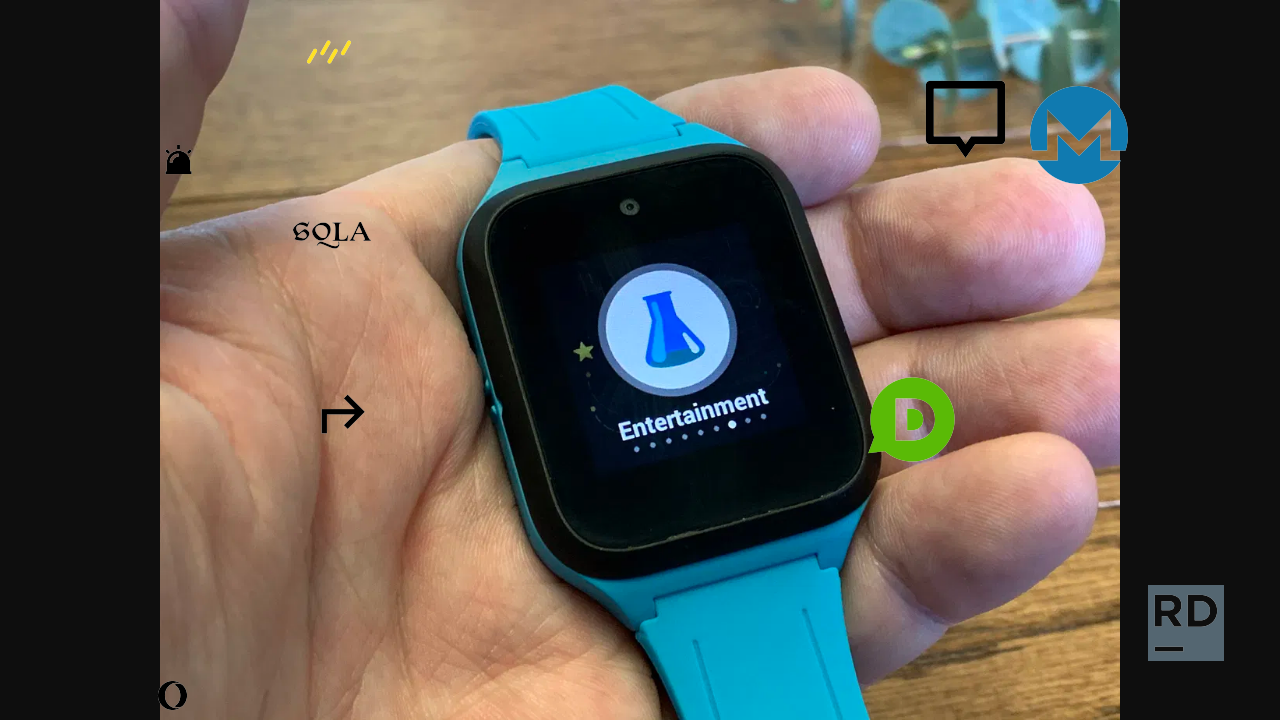 The height and width of the screenshot is (720, 1280). Describe the element at coordinates (332, 235) in the screenshot. I see `sqlalchemy database toolkit logo` at that location.